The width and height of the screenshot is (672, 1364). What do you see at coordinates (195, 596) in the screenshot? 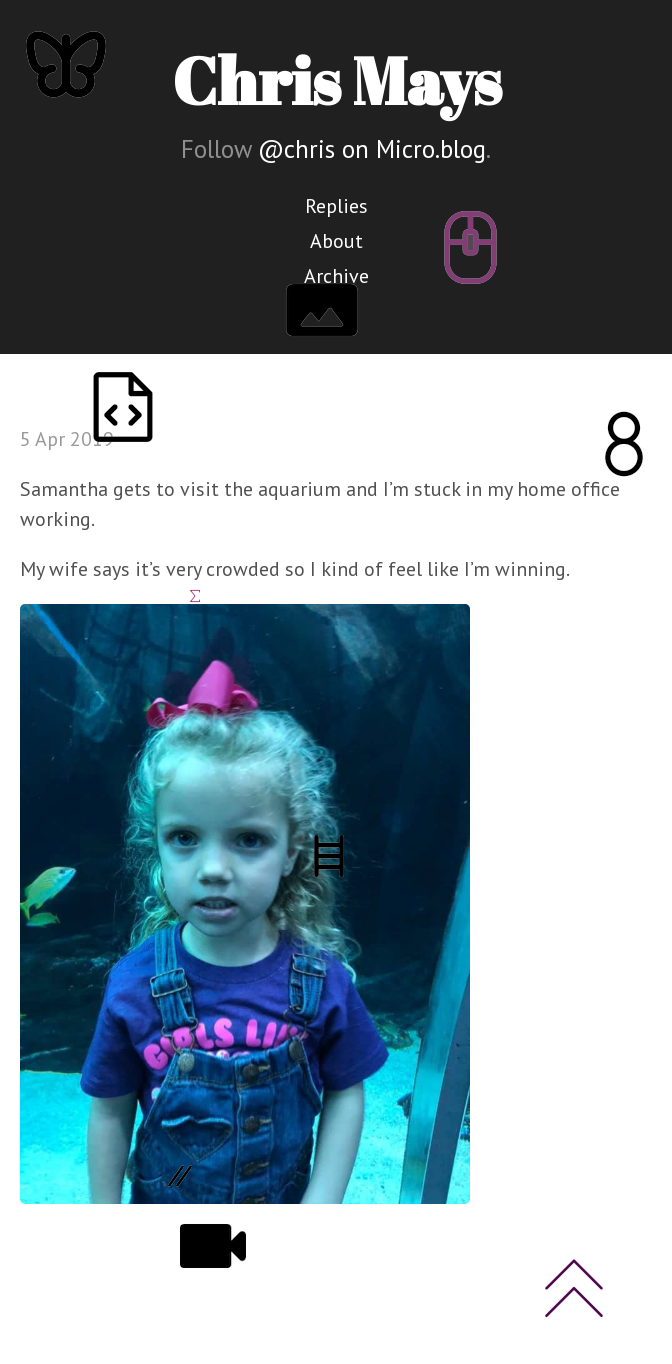
I see `calculate sum or total` at bounding box center [195, 596].